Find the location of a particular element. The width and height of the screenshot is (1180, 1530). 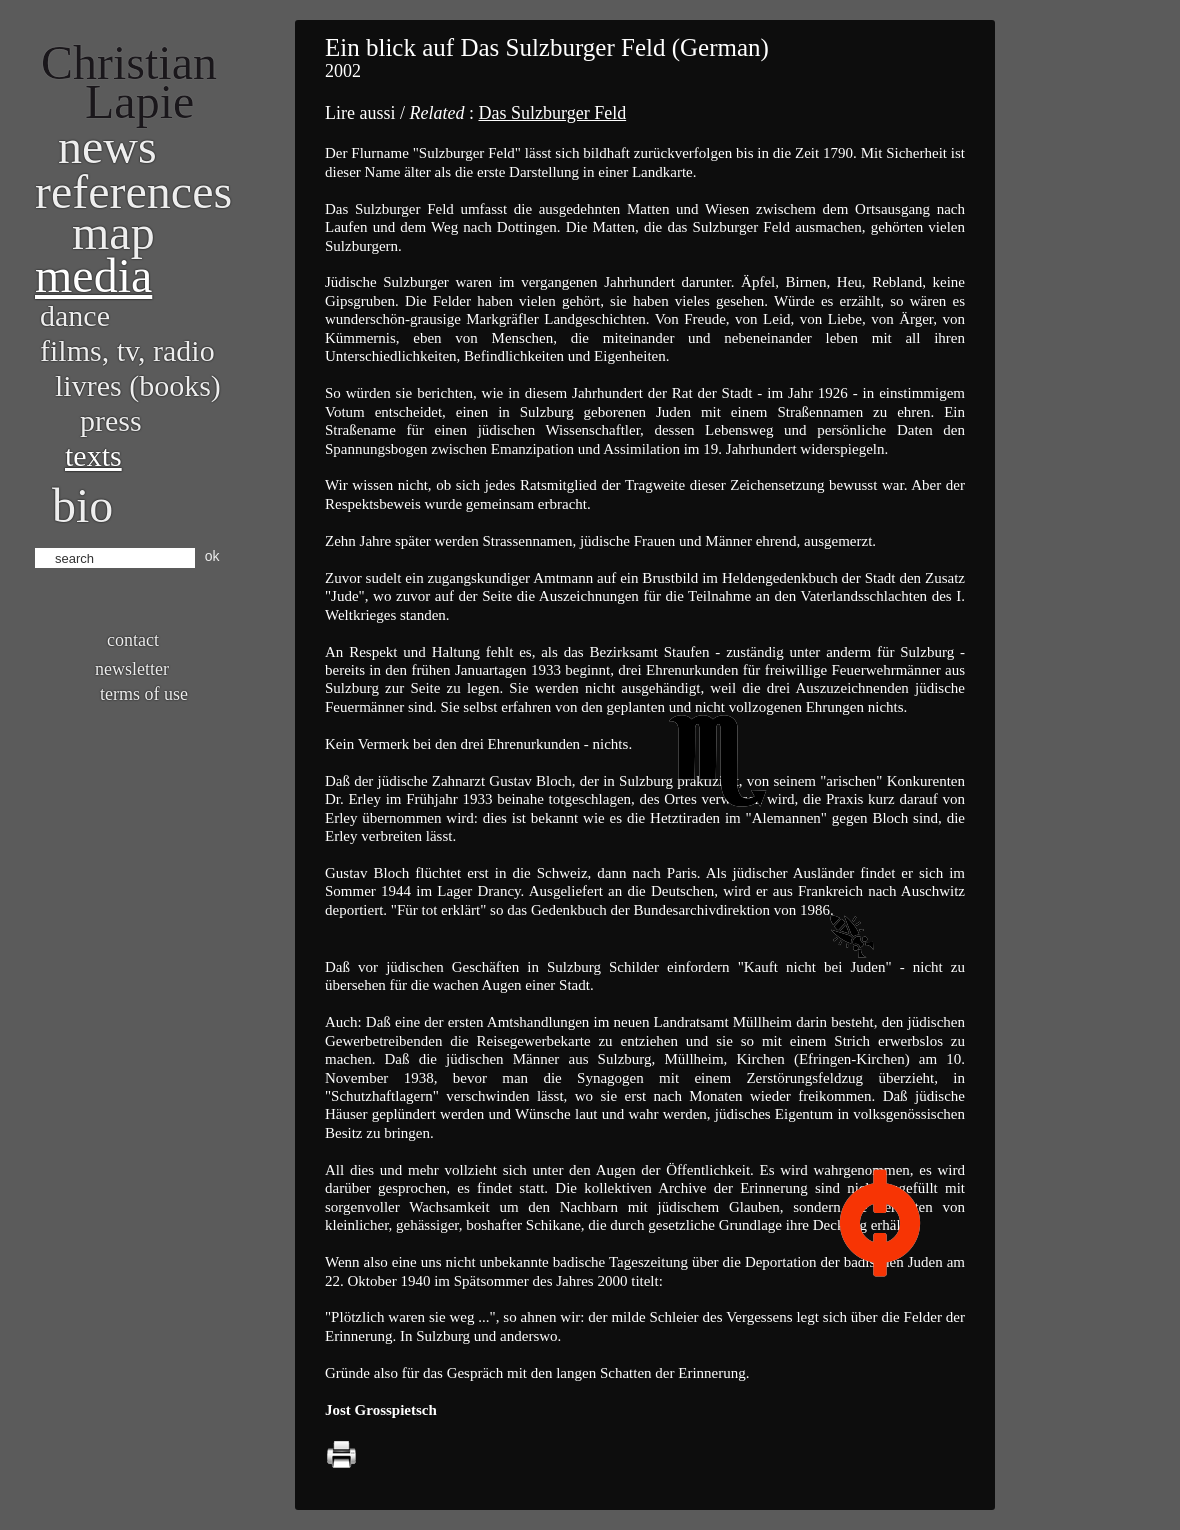

view scorpio zodiac sign is located at coordinates (717, 762).